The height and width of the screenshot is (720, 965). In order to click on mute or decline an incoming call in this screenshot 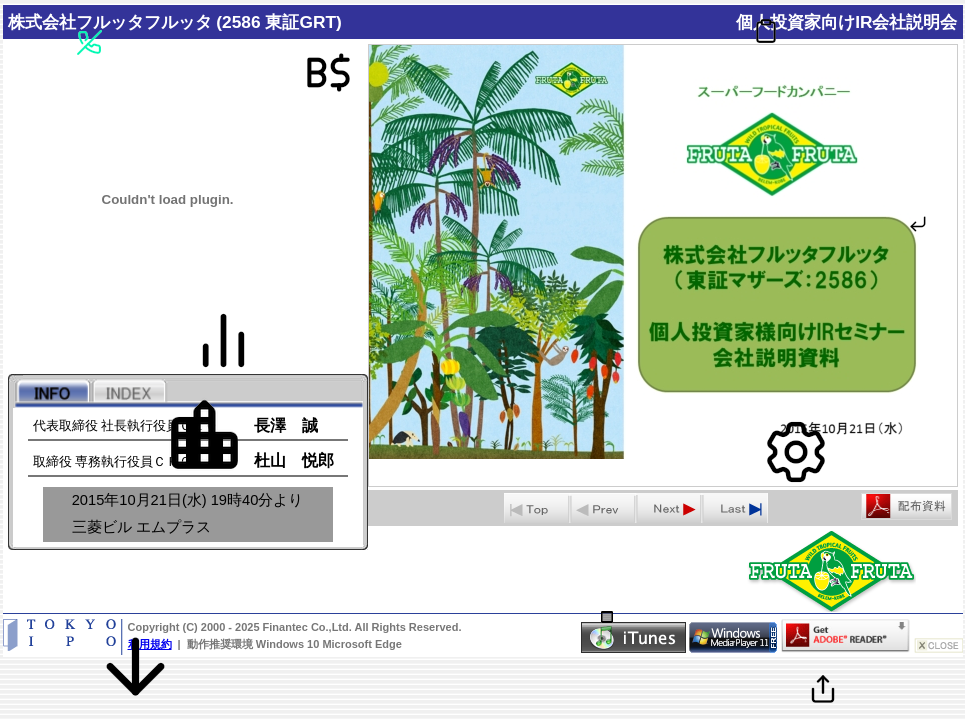, I will do `click(89, 42)`.